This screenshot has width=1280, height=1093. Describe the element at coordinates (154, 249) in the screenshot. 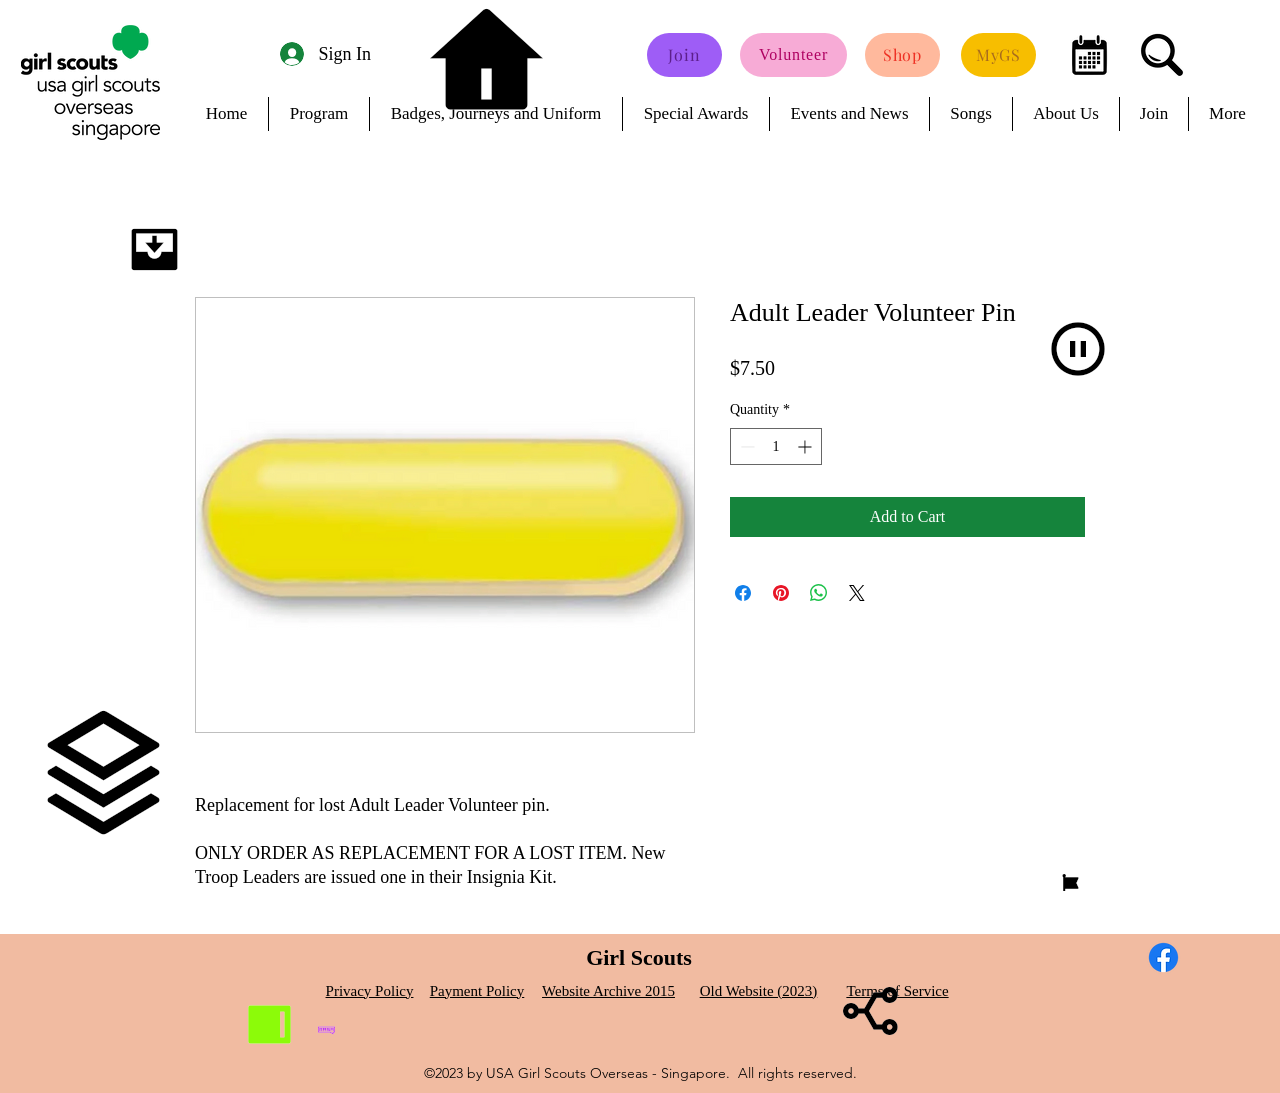

I see `import files or data into the application` at that location.